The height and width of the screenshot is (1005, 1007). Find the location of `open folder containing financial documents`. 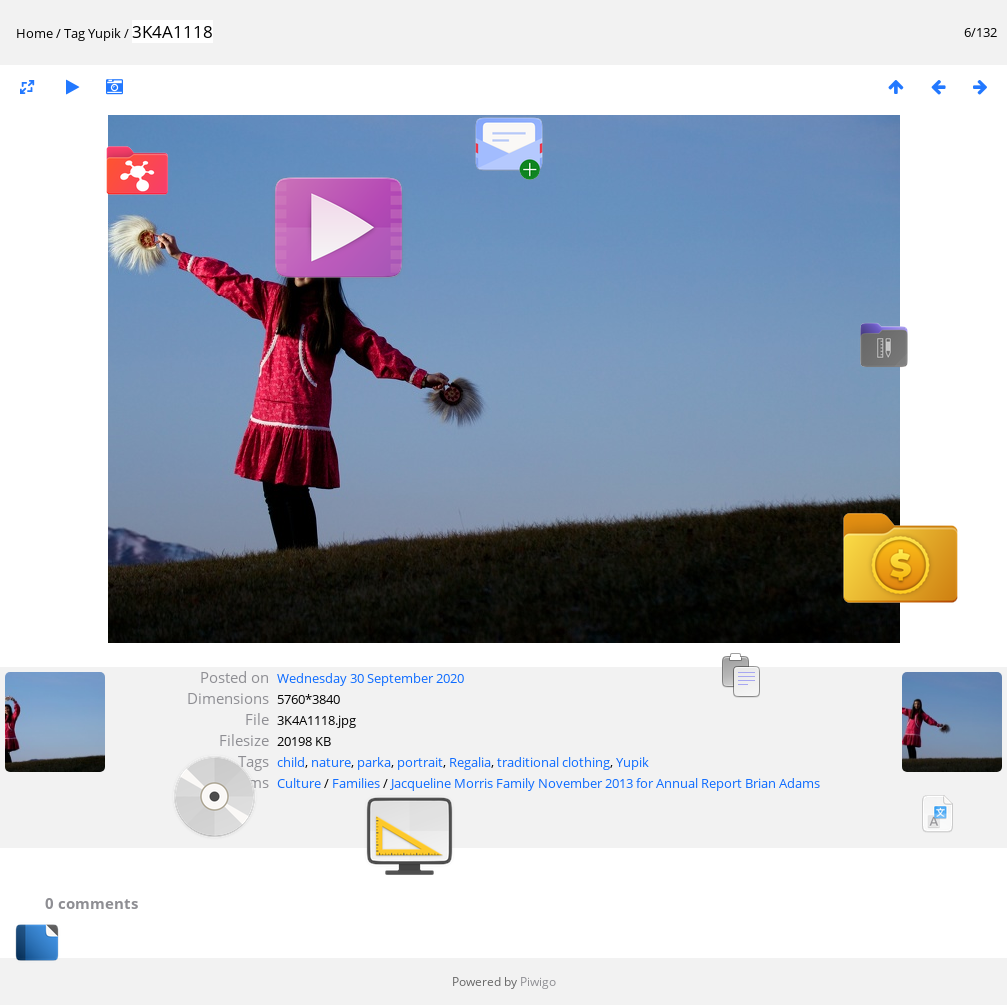

open folder containing financial documents is located at coordinates (900, 561).